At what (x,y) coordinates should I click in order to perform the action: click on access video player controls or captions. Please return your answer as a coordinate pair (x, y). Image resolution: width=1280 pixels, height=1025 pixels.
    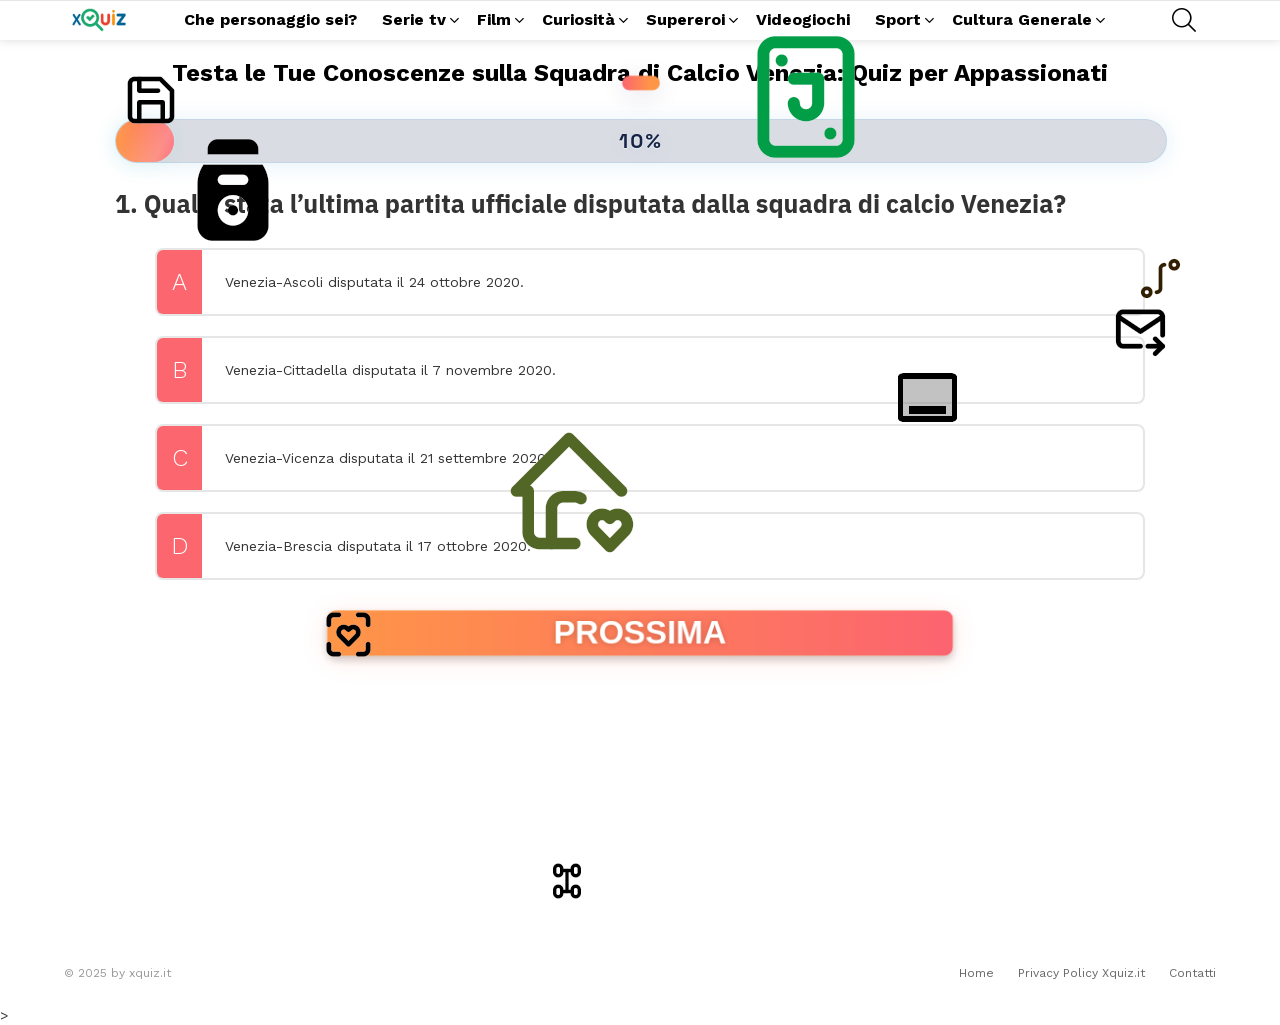
    Looking at the image, I should click on (927, 397).